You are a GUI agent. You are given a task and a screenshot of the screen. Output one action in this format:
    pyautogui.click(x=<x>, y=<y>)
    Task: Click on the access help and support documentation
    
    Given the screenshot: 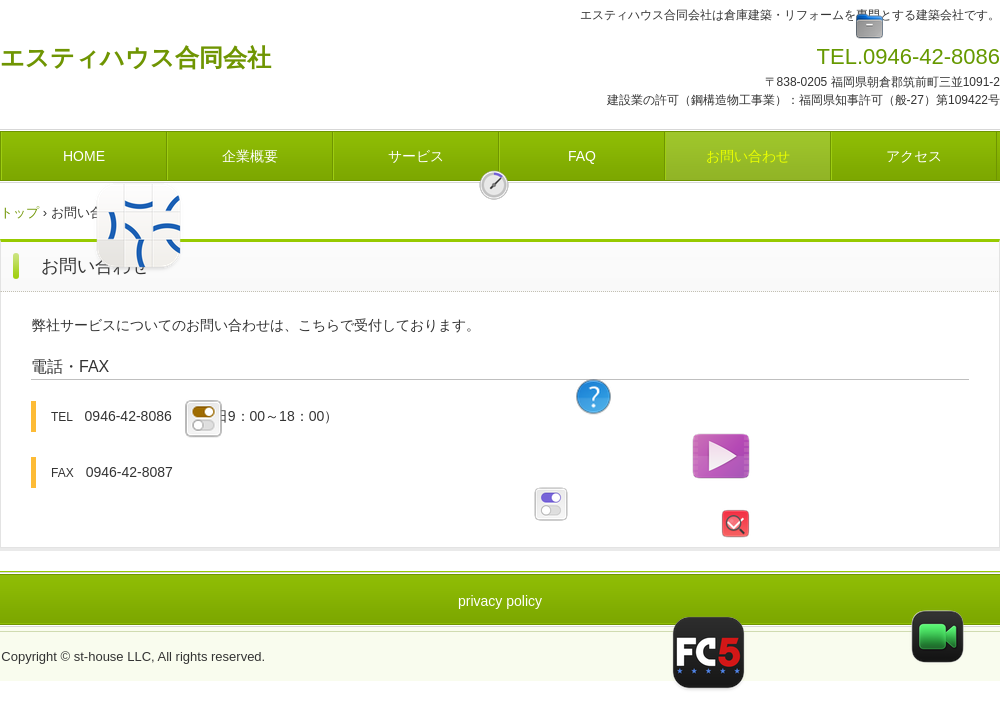 What is the action you would take?
    pyautogui.click(x=593, y=396)
    